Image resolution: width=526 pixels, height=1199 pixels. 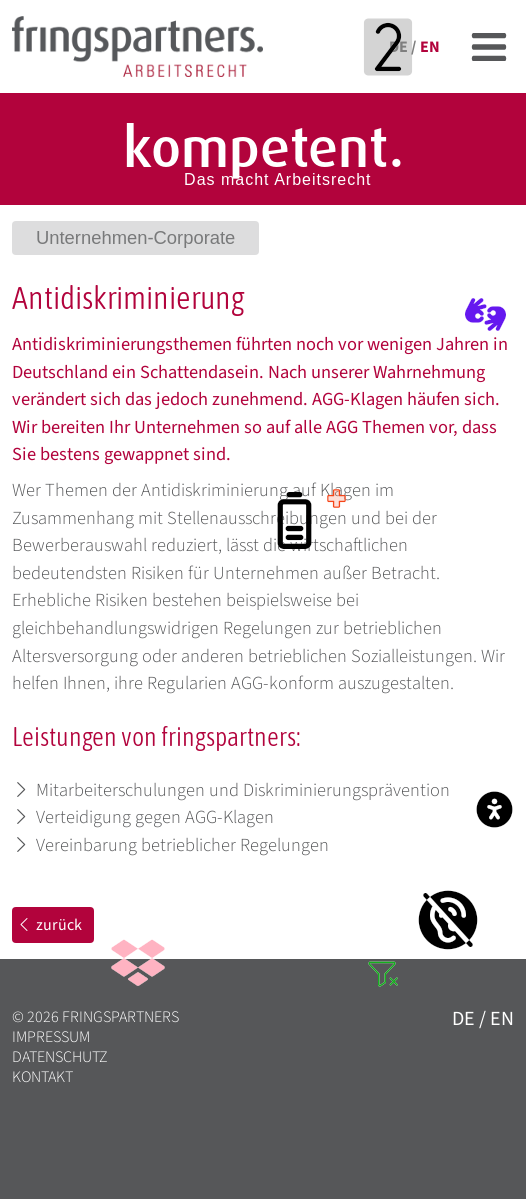 What do you see at coordinates (336, 498) in the screenshot?
I see `access health or medical information` at bounding box center [336, 498].